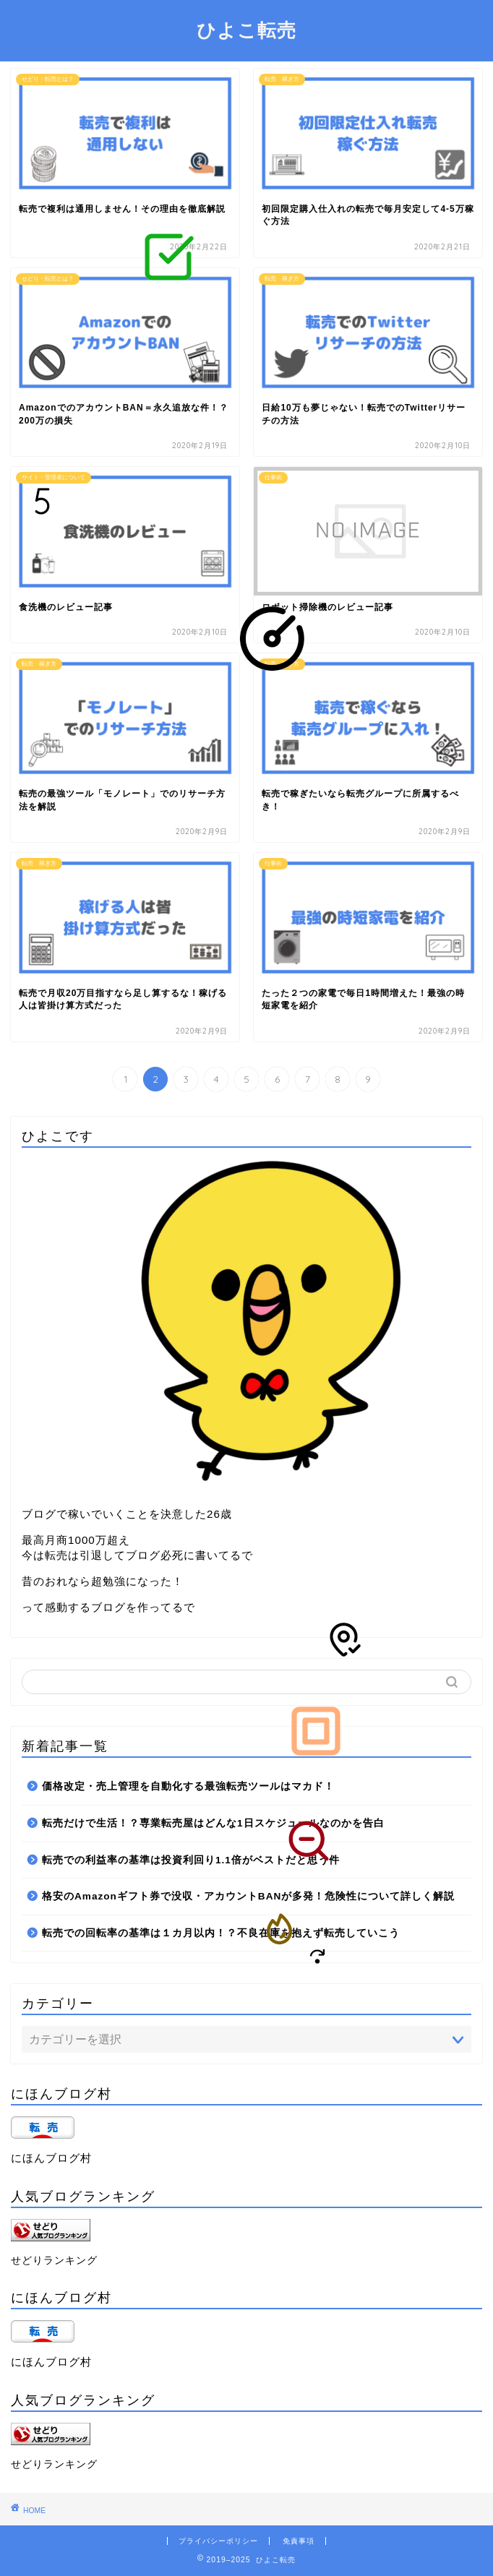  Describe the element at coordinates (42, 501) in the screenshot. I see `indicates the number five in a list or sequence` at that location.